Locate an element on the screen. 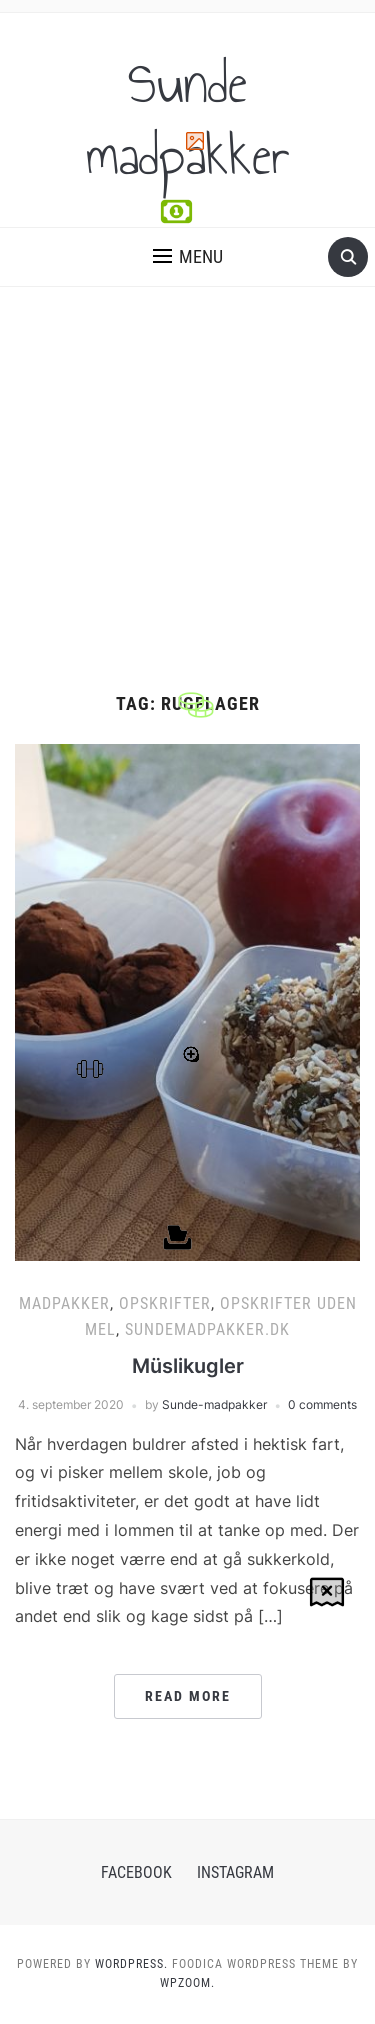 The height and width of the screenshot is (2024, 375). cancel or void a receipt is located at coordinates (327, 1592).